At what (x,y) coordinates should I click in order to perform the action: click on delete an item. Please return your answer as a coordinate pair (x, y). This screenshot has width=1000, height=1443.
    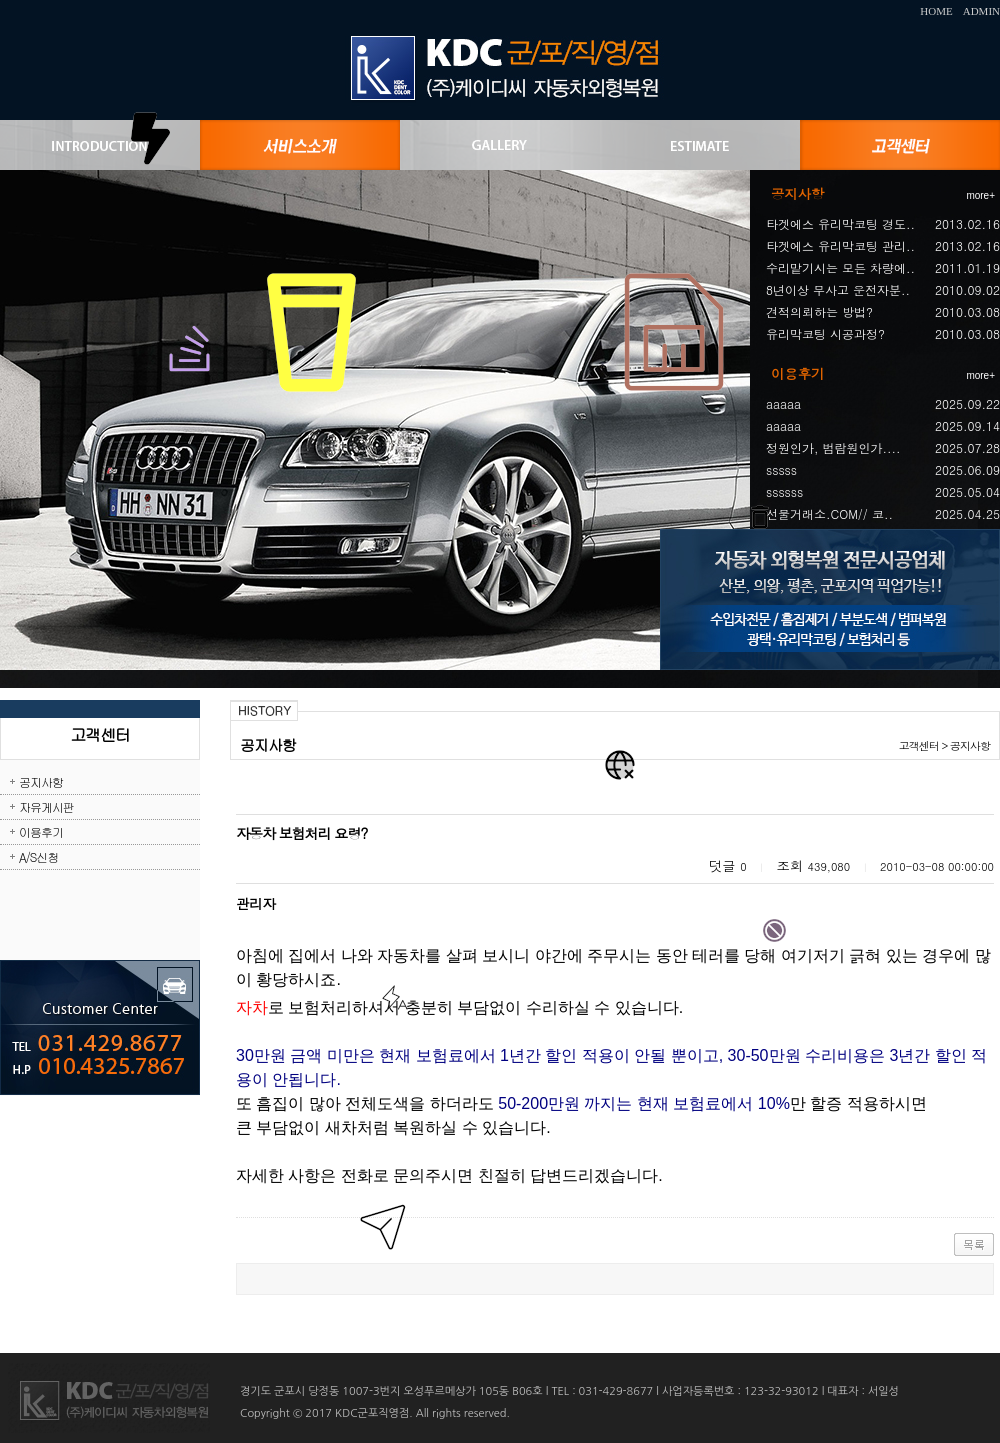
    Looking at the image, I should click on (760, 517).